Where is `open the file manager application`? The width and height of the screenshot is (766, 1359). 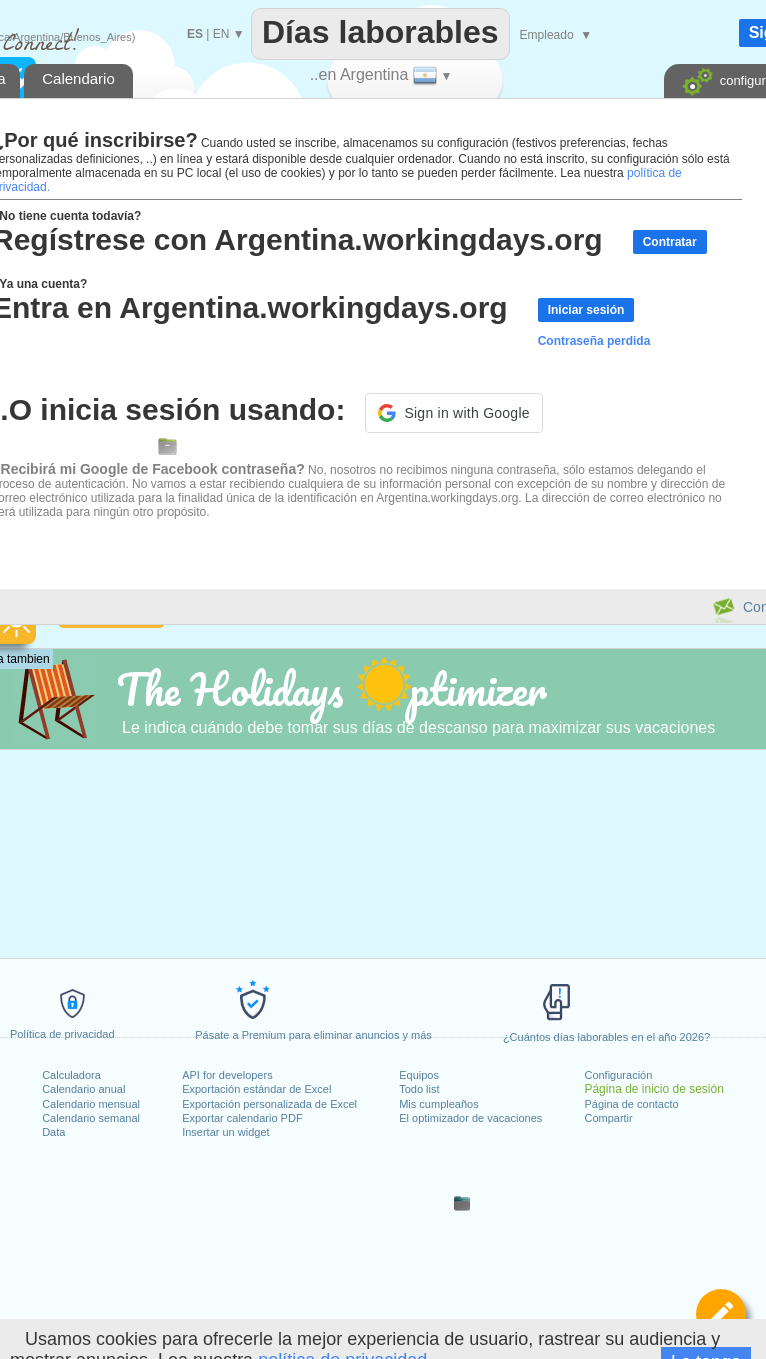 open the file manager application is located at coordinates (167, 446).